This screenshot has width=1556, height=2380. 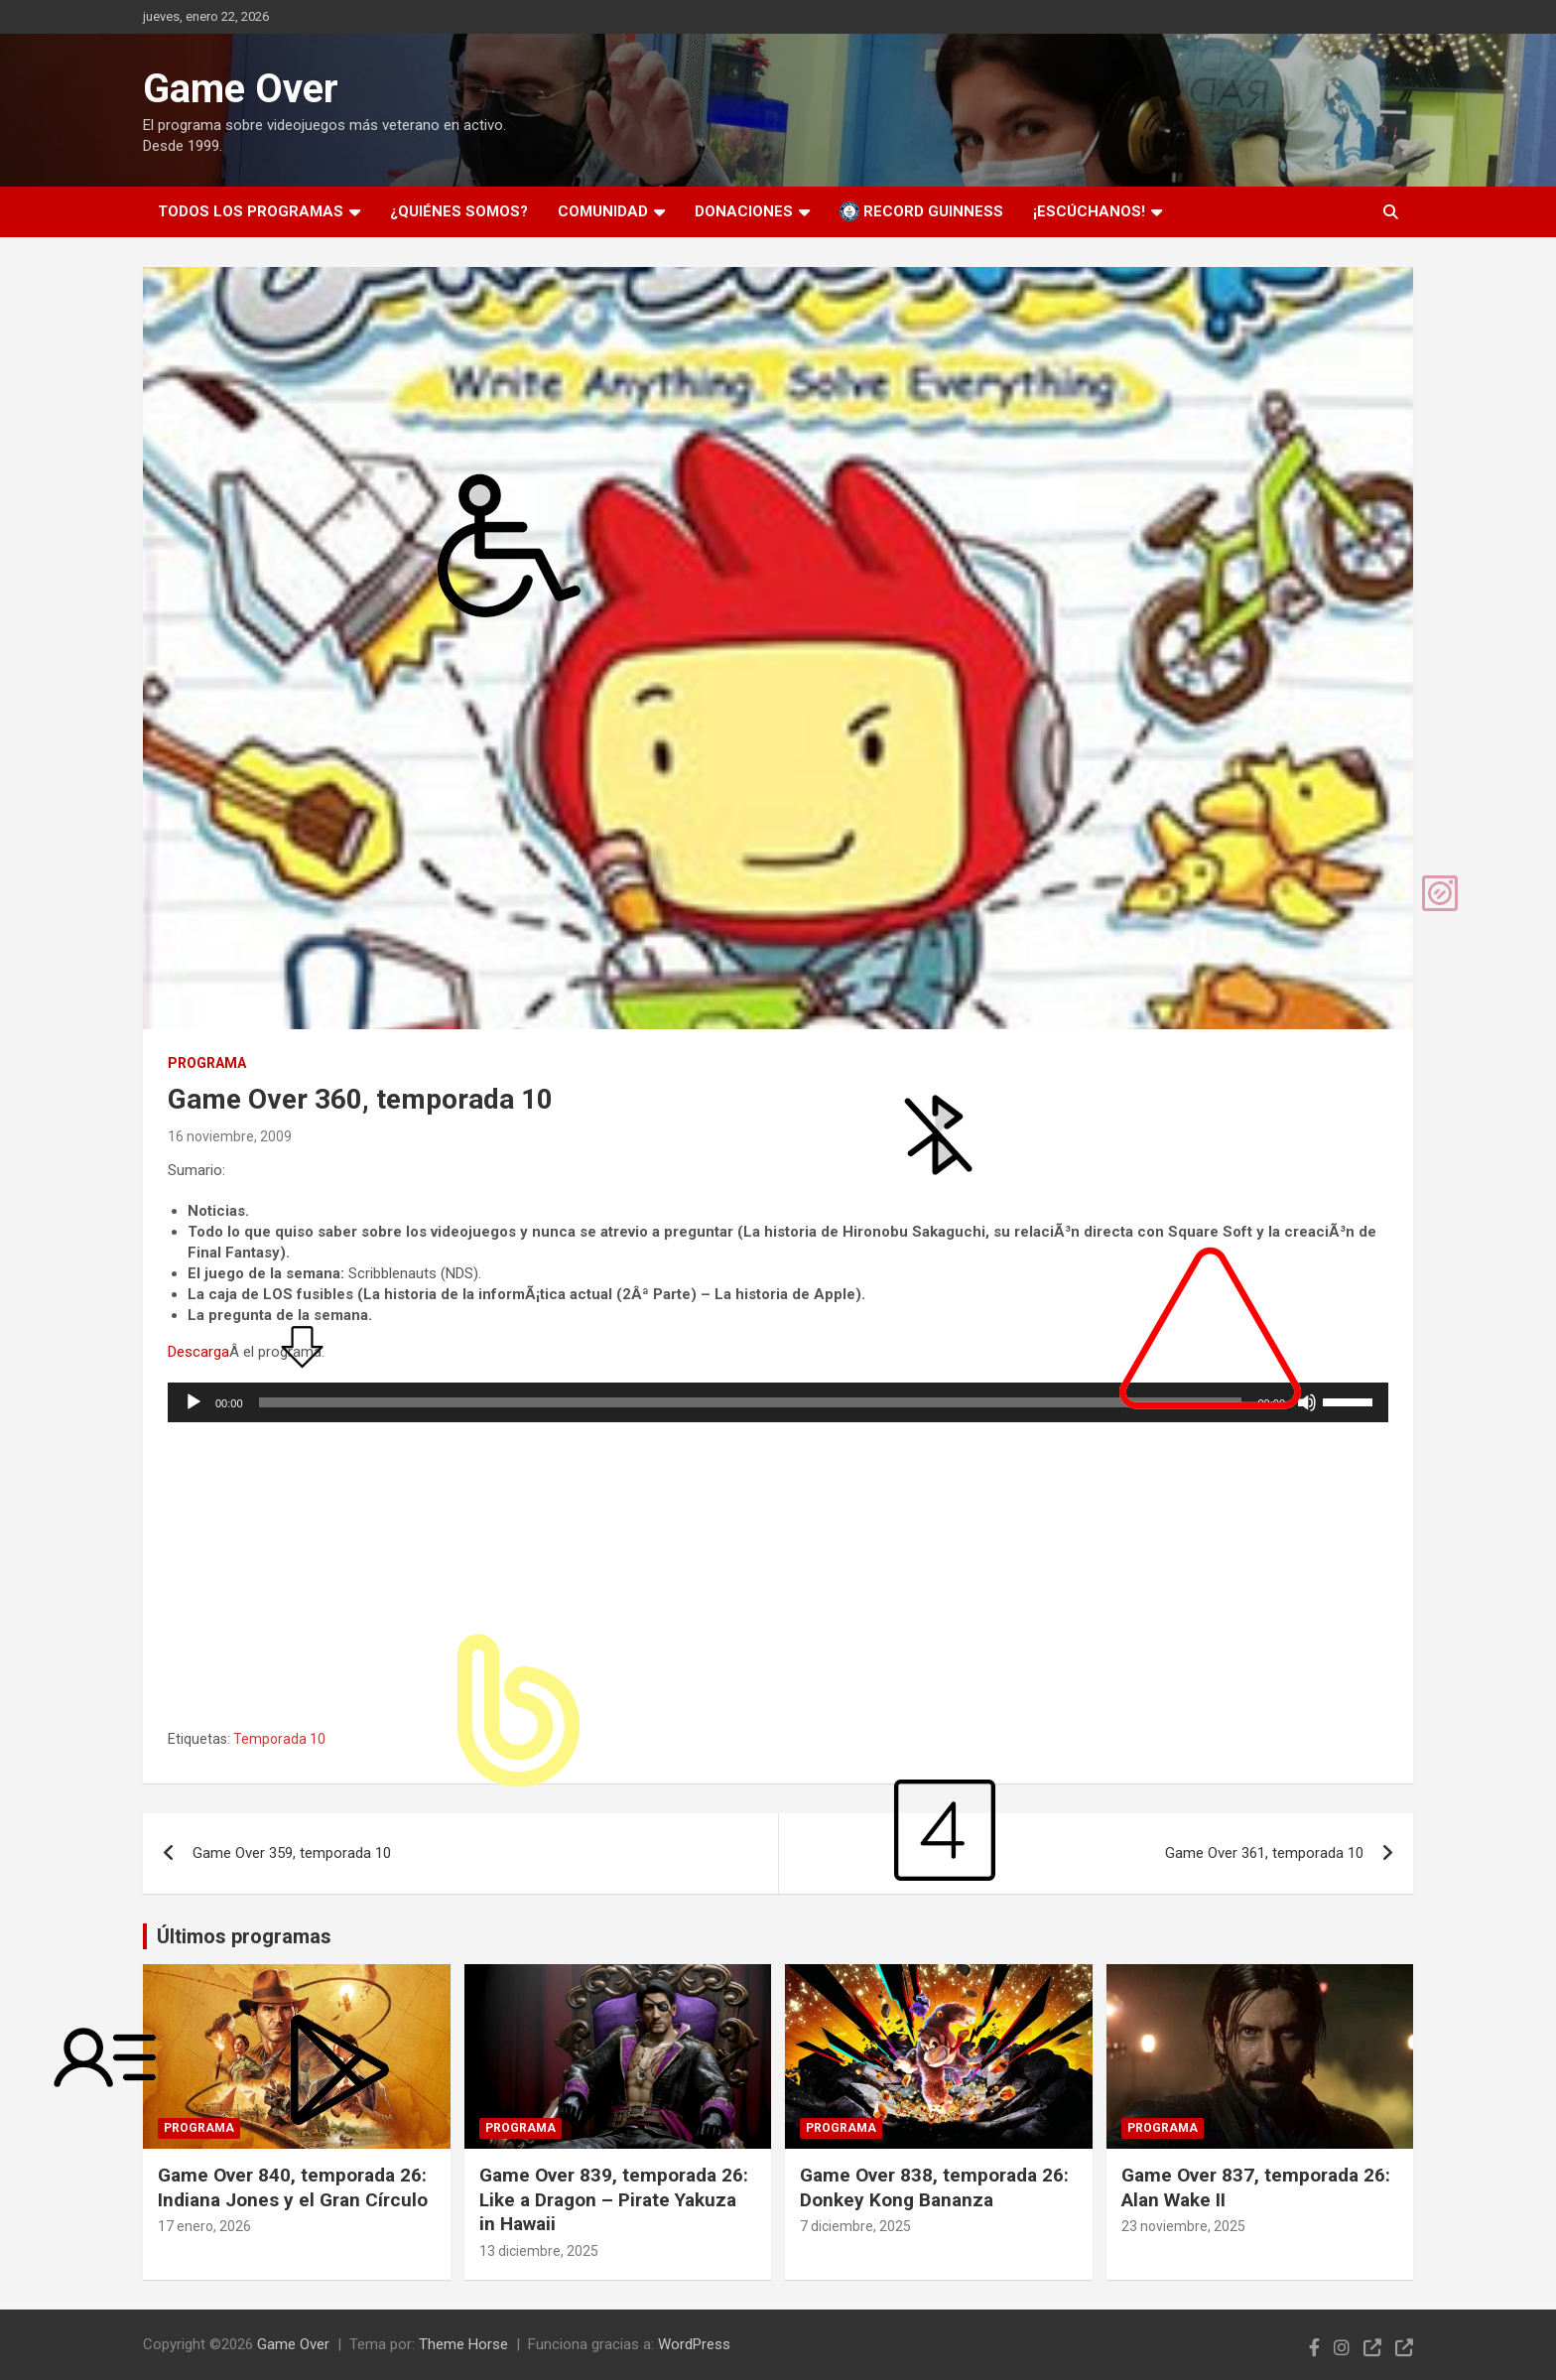 What do you see at coordinates (935, 1134) in the screenshot?
I see `bluetooth is disabled or turned off` at bounding box center [935, 1134].